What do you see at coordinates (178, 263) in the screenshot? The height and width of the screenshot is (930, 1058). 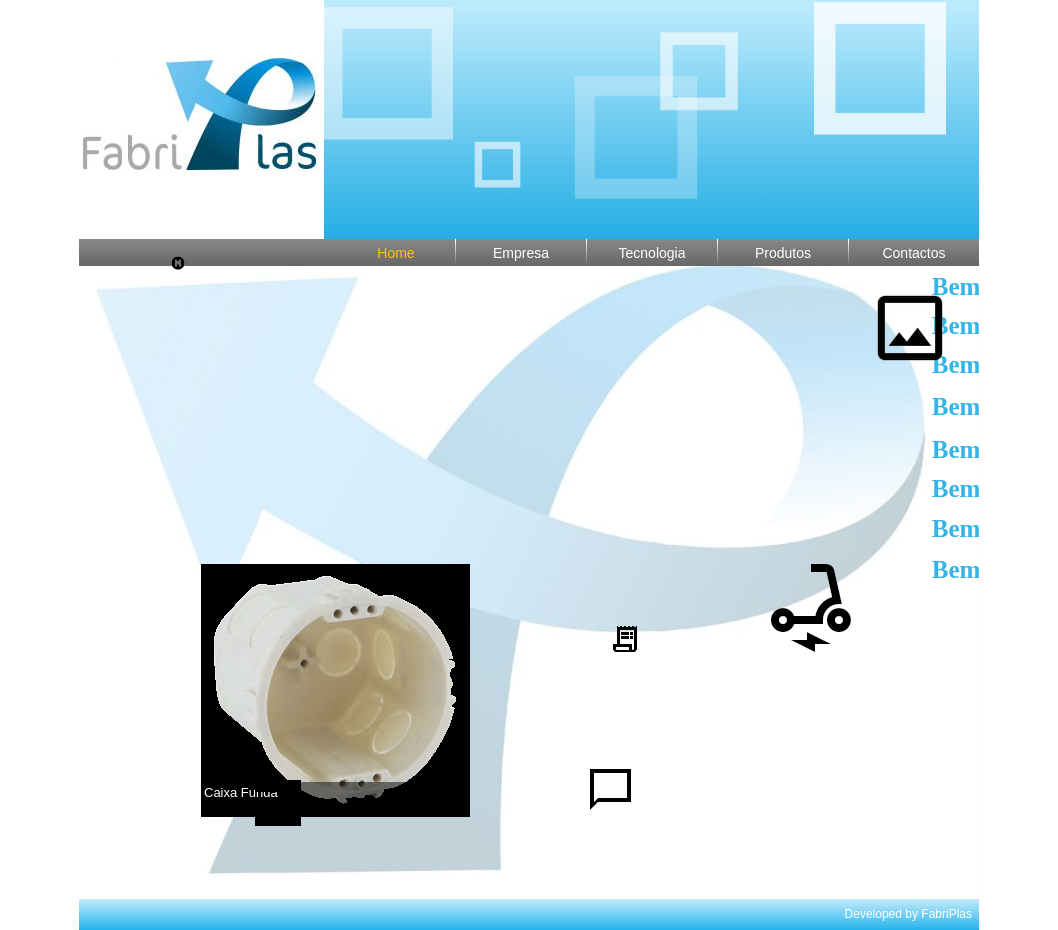 I see `metro or subway transit indicator` at bounding box center [178, 263].